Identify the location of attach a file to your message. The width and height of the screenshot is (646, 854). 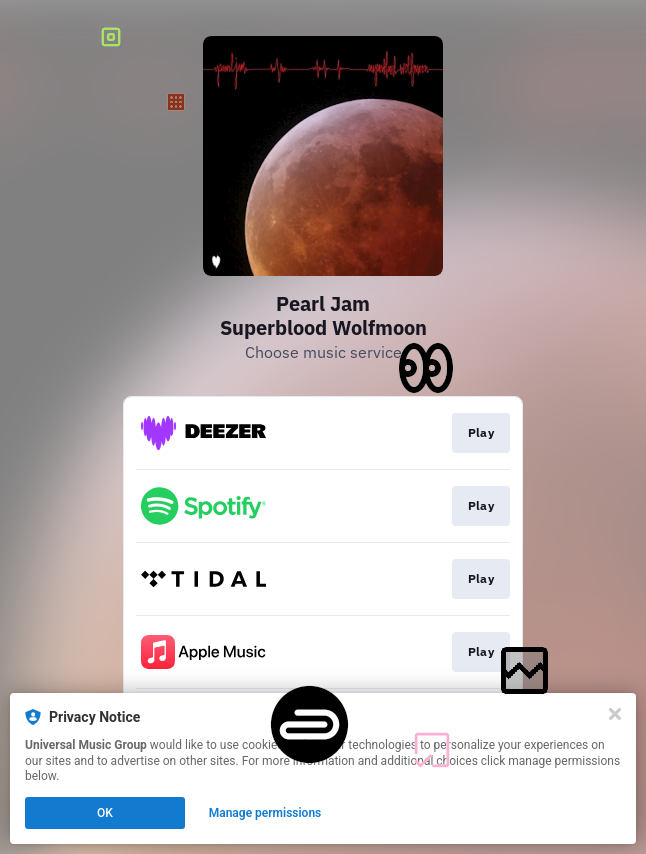
(309, 724).